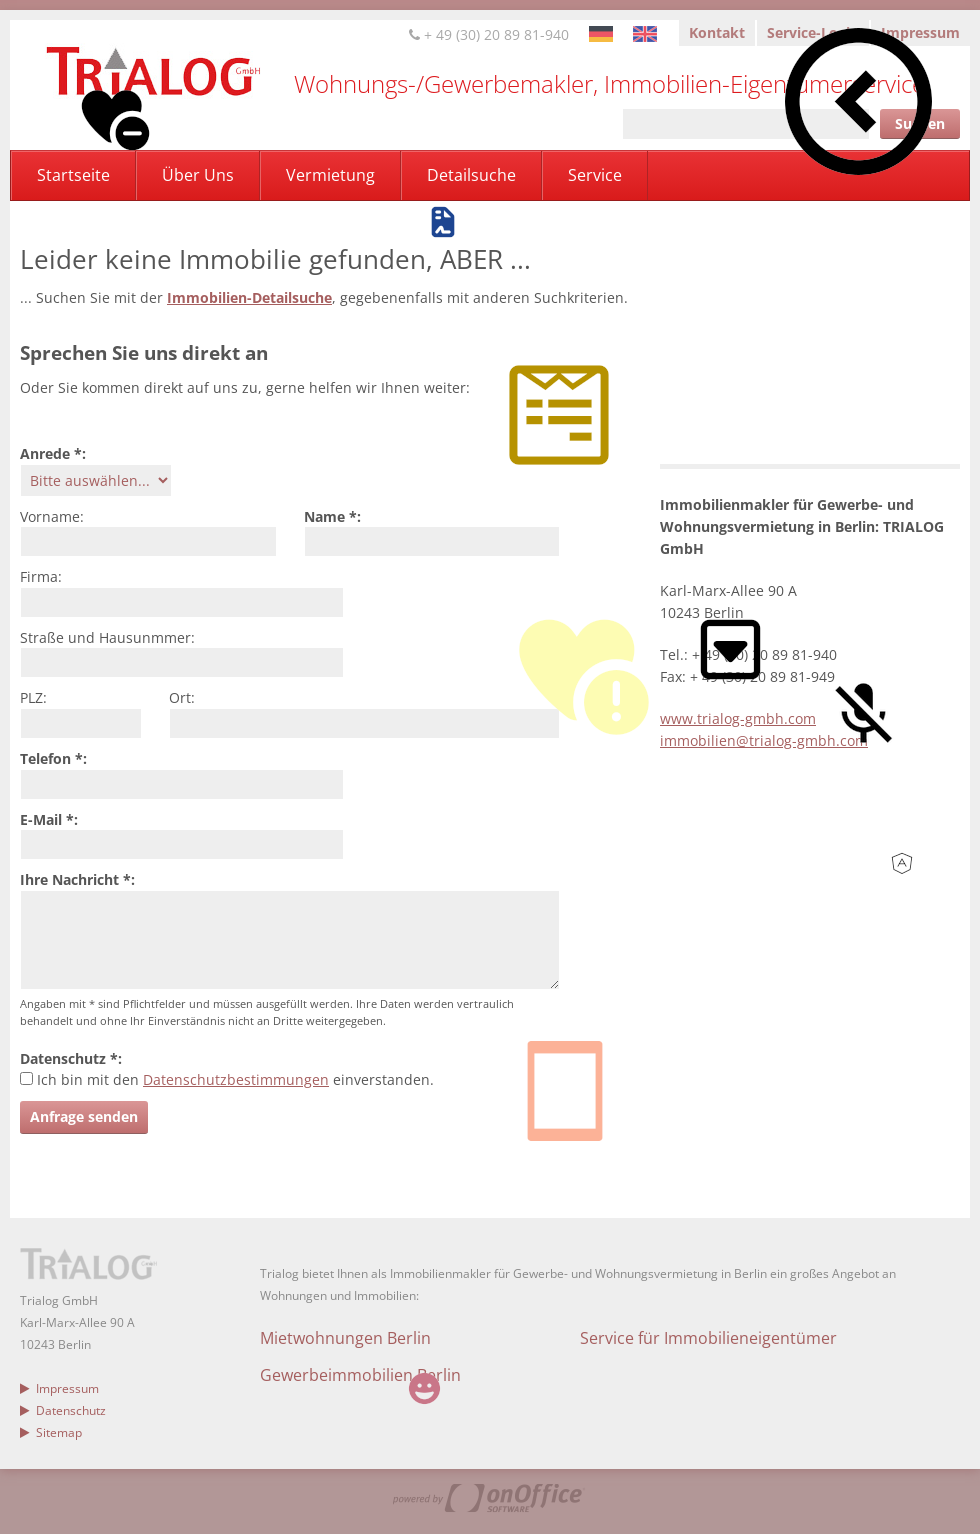 This screenshot has width=980, height=1534. Describe the element at coordinates (424, 1388) in the screenshot. I see `react with a happy emoji` at that location.